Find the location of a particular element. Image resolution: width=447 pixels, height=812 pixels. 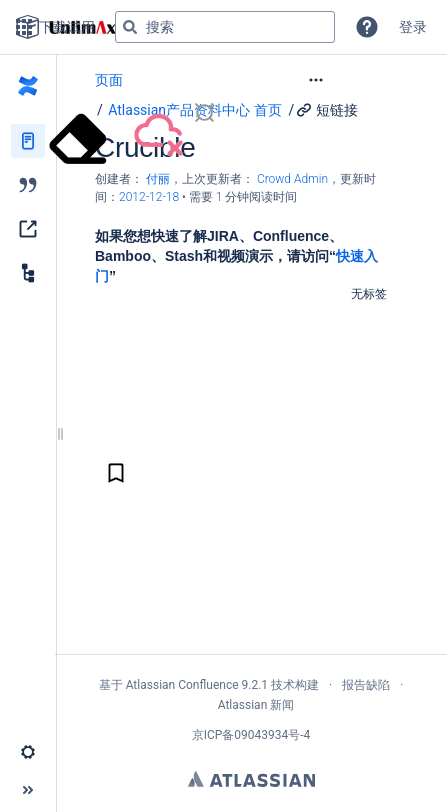

disconnect from cloud storage is located at coordinates (158, 131).